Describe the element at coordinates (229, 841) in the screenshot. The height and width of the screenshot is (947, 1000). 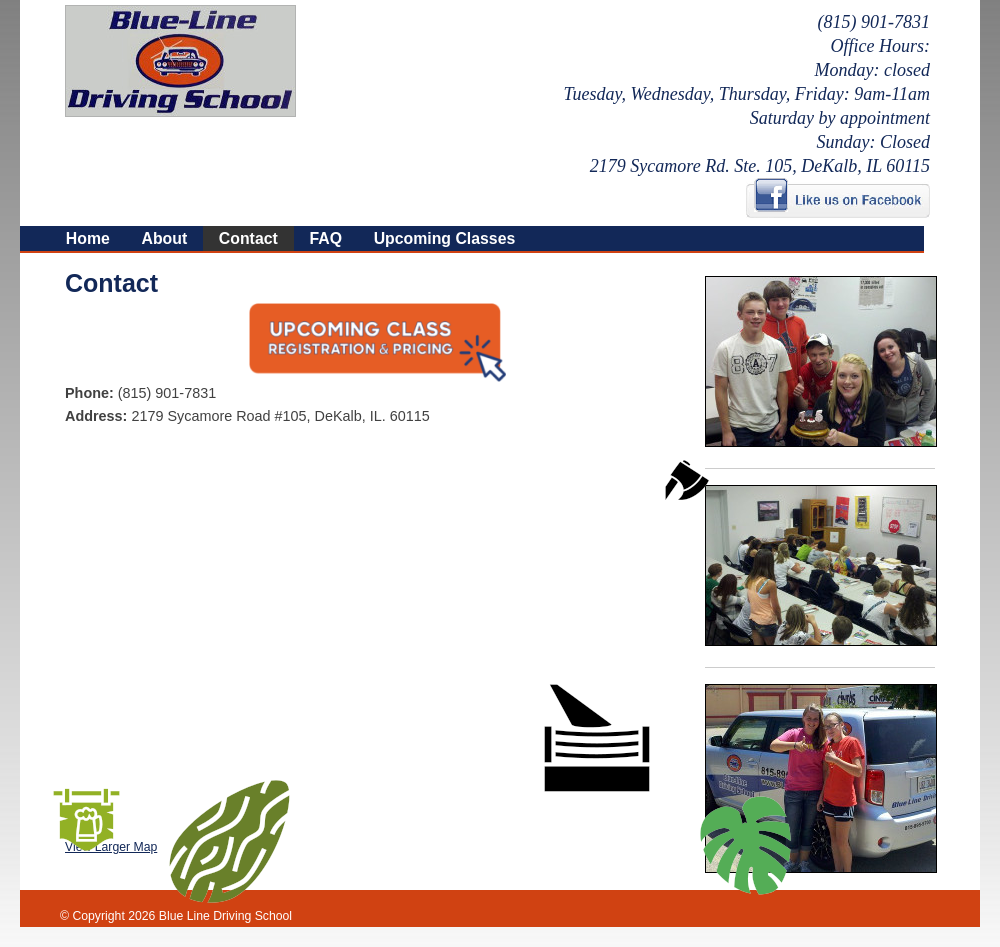
I see `indicates almond or tree nut allergen warning` at that location.